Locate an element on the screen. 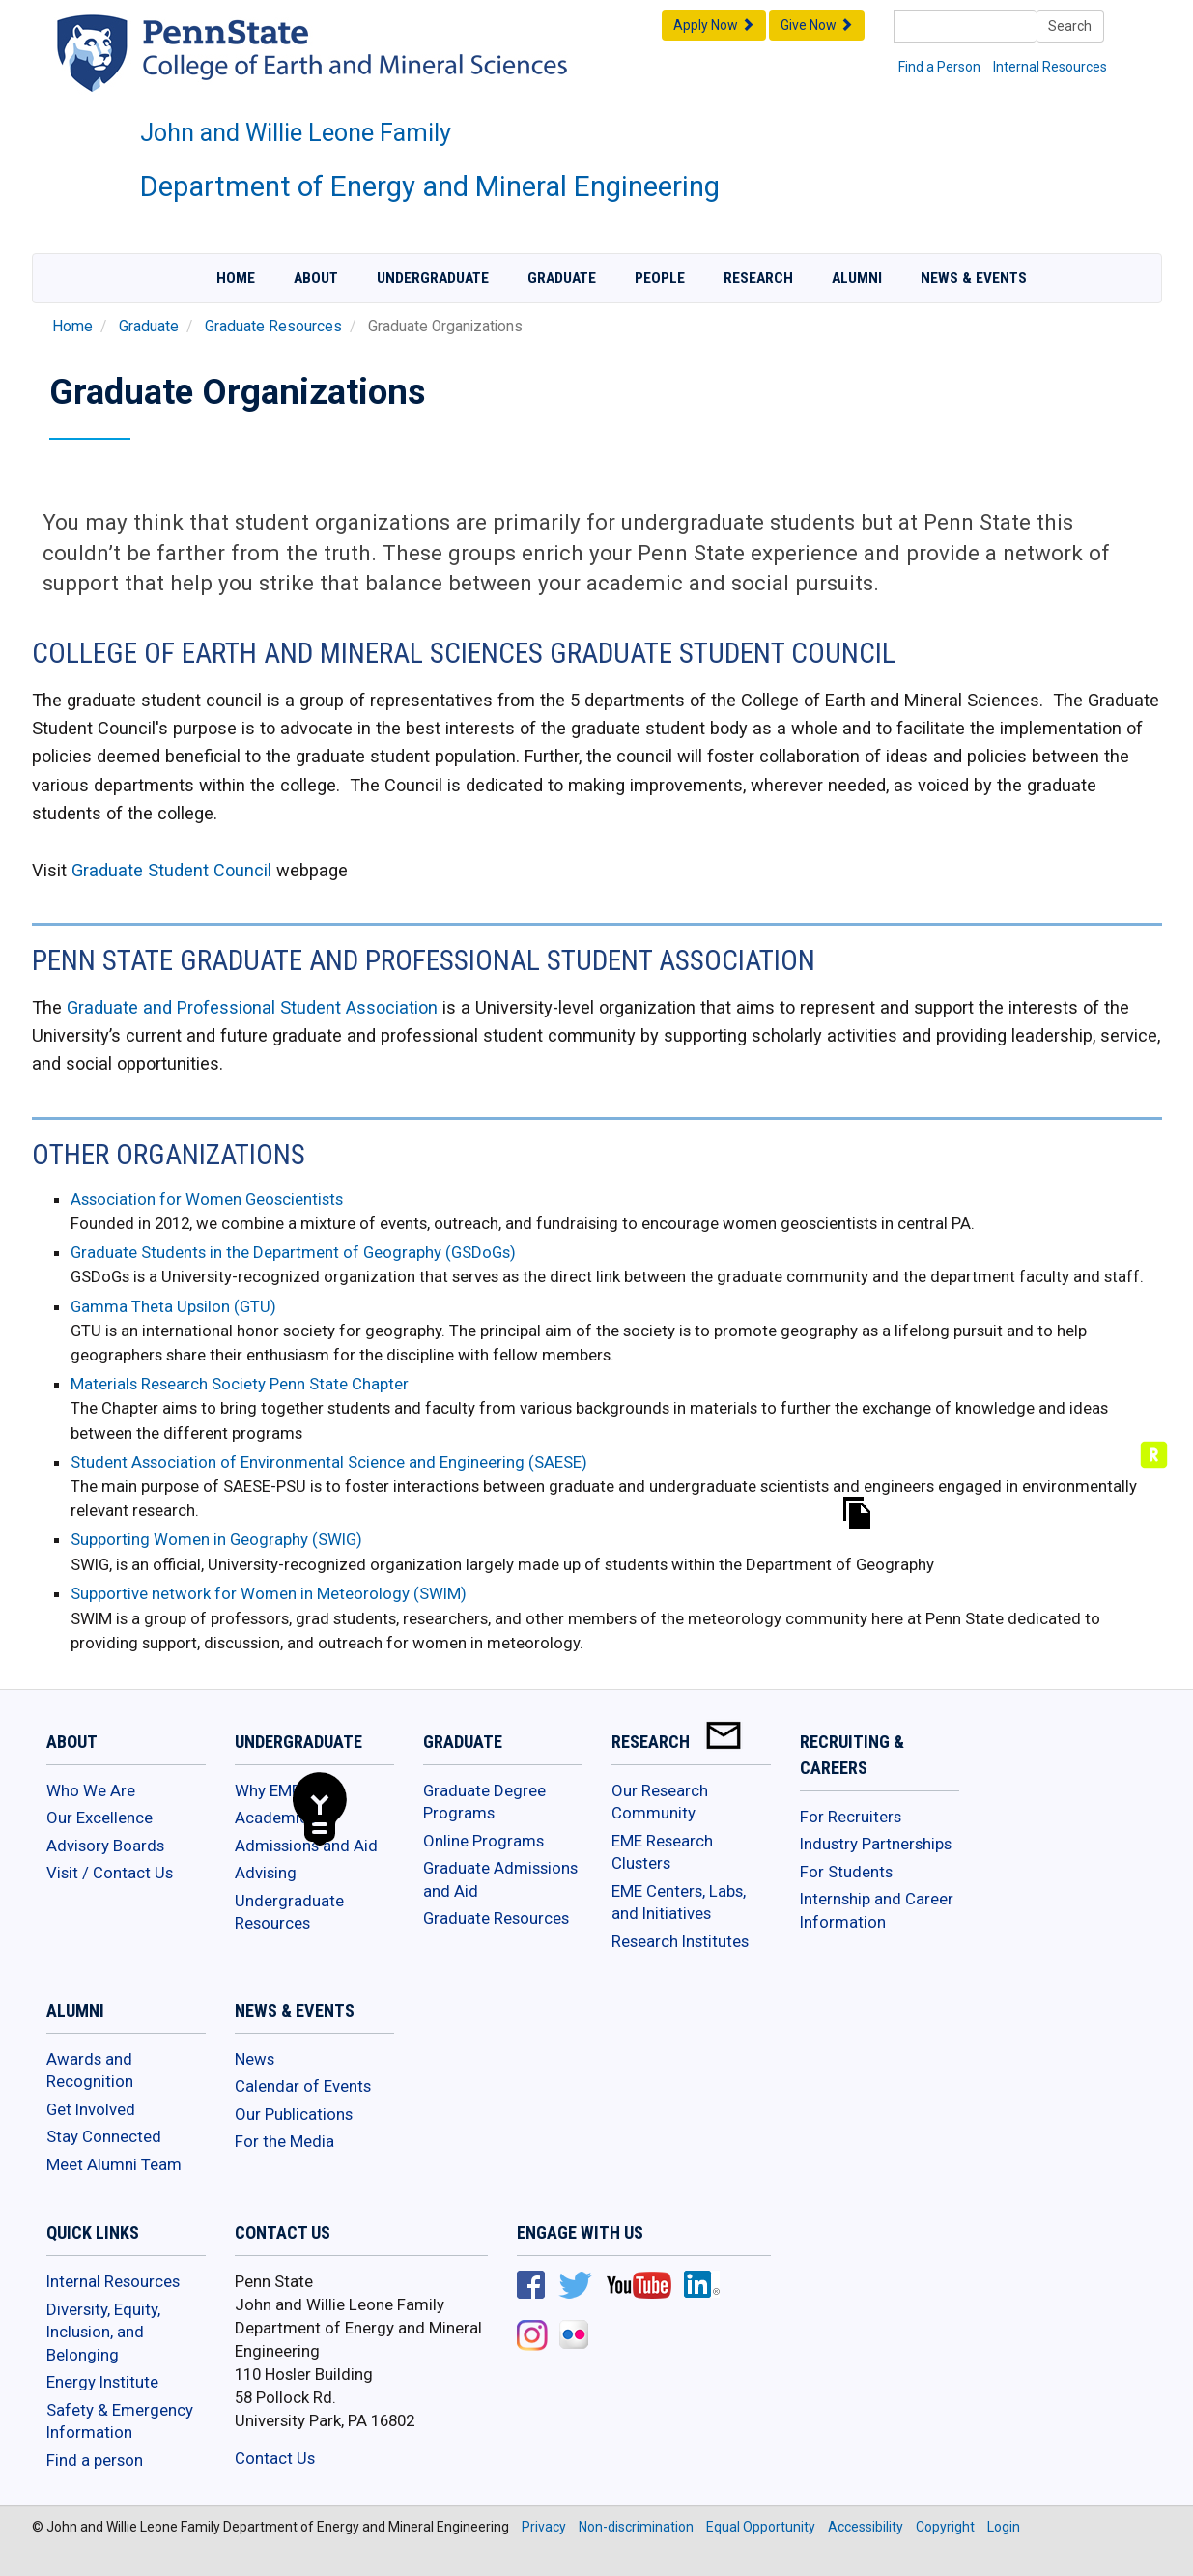  open your email inbox is located at coordinates (724, 1735).